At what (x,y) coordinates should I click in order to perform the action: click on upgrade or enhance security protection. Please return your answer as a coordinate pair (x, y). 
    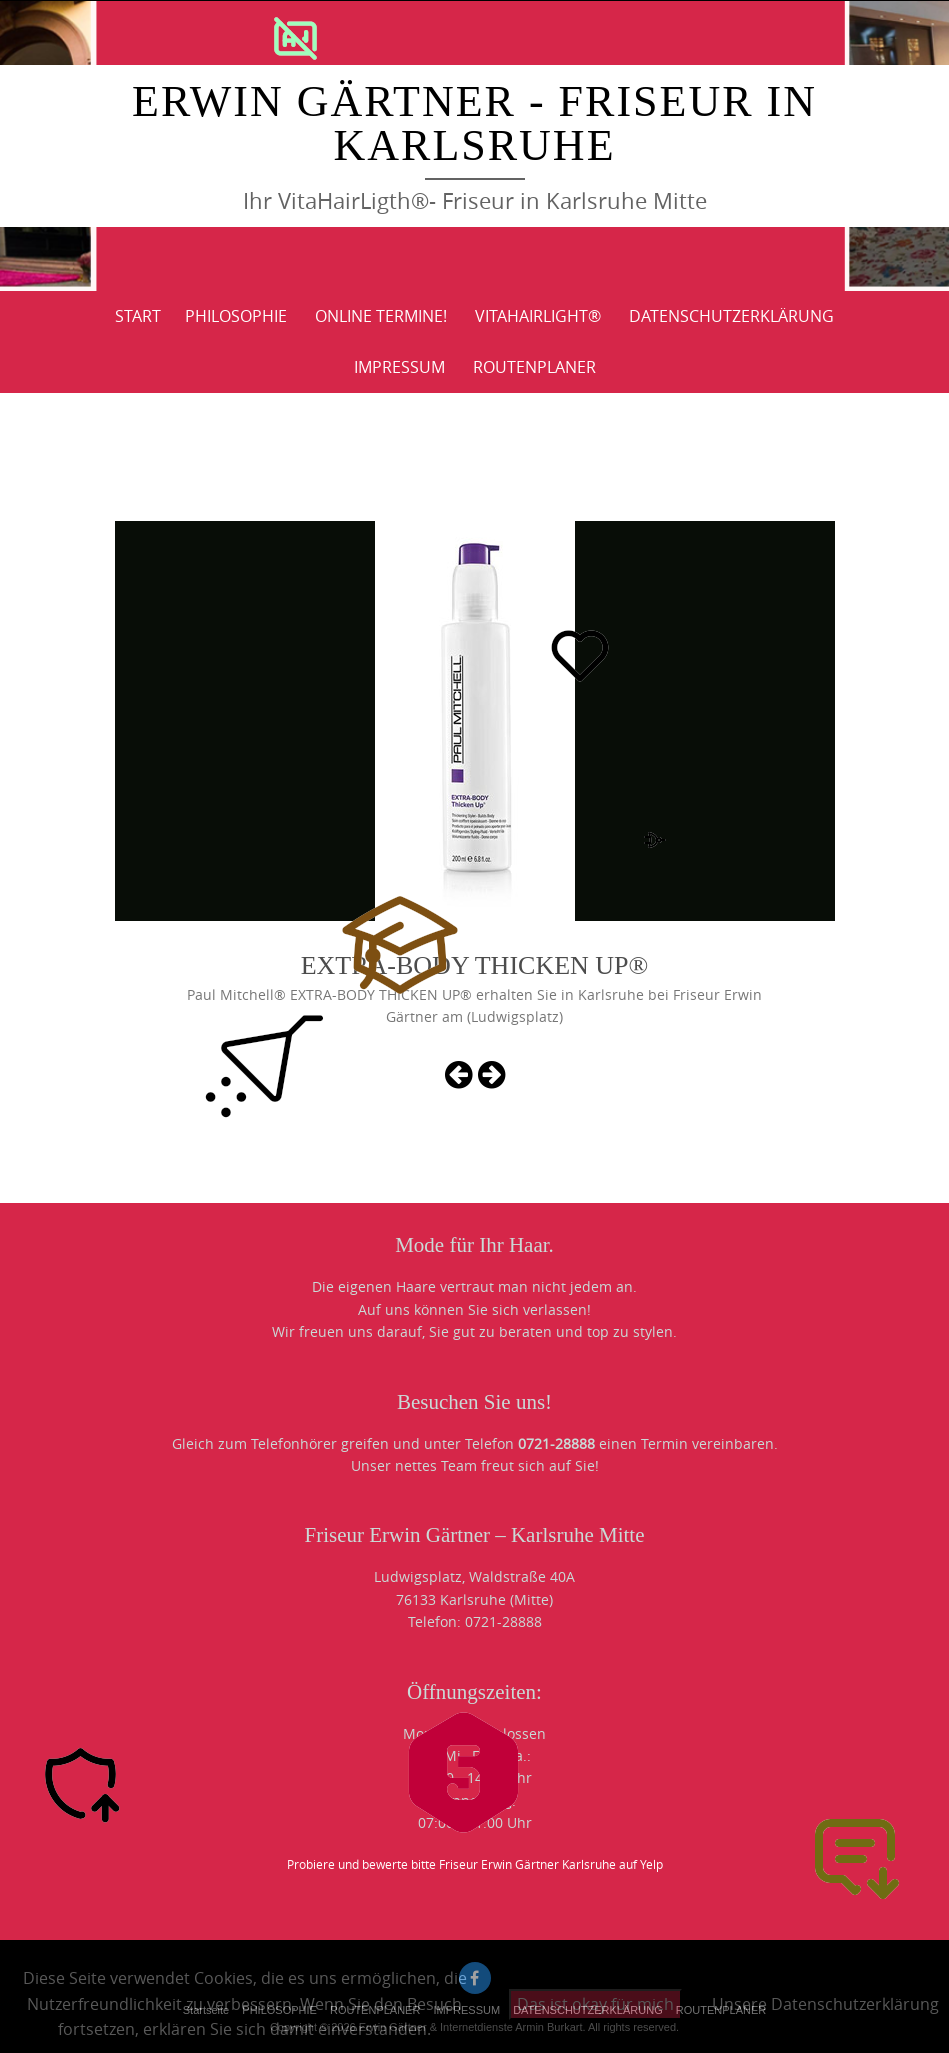
    Looking at the image, I should click on (80, 1783).